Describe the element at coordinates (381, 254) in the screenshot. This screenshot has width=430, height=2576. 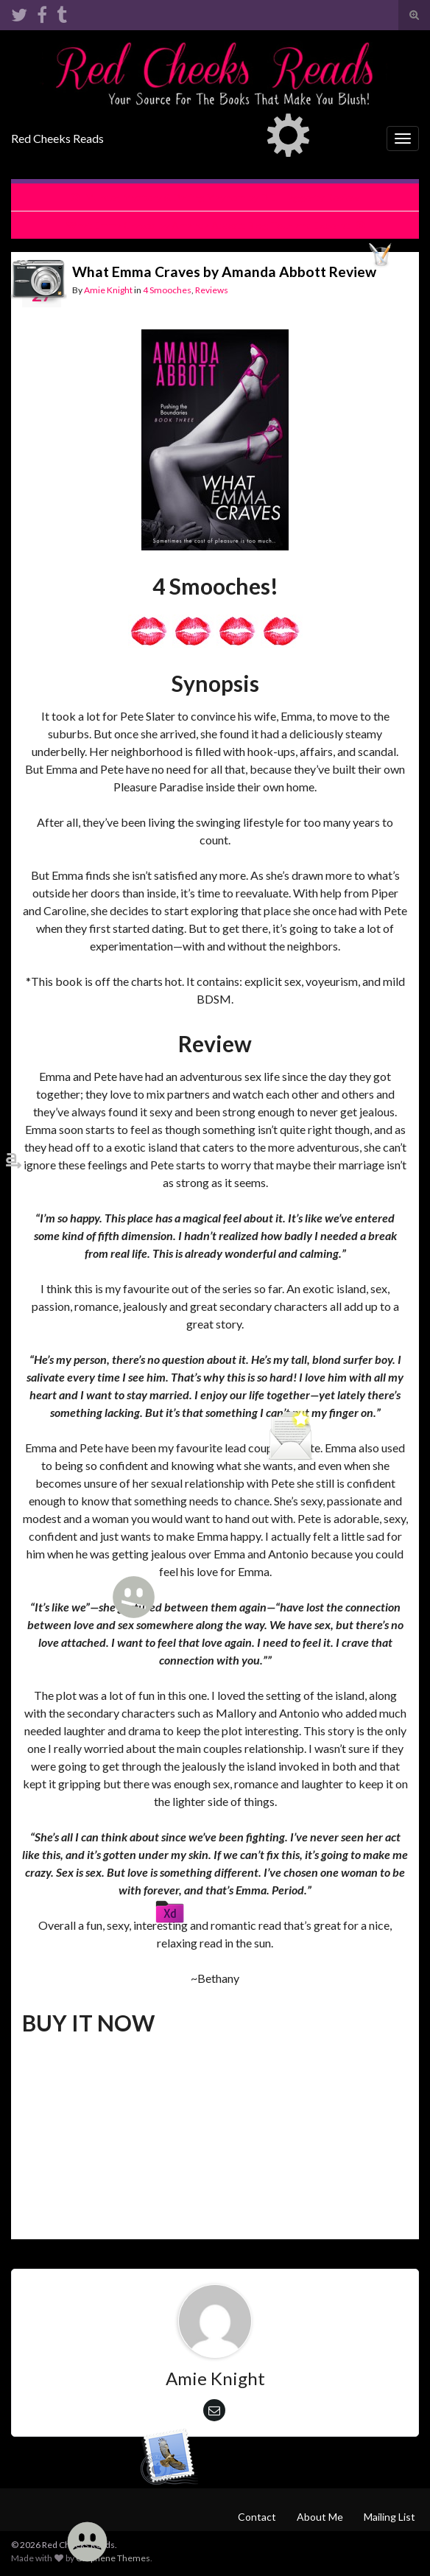
I see `access office and productivity applications` at that location.